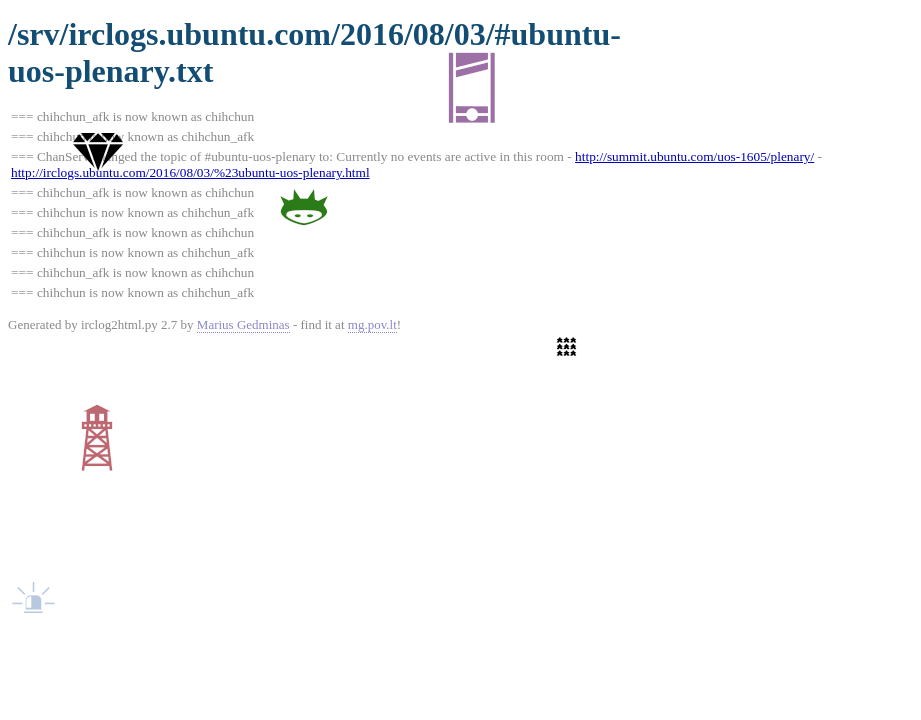 This screenshot has height=720, width=921. What do you see at coordinates (97, 437) in the screenshot?
I see `view or access lookout points on a map` at bounding box center [97, 437].